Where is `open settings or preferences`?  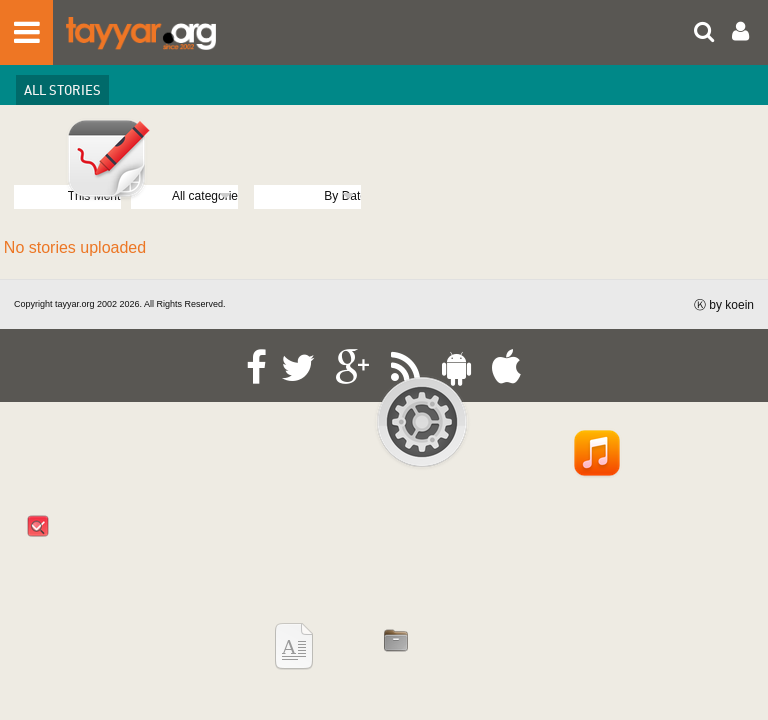
open settings or preferences is located at coordinates (422, 422).